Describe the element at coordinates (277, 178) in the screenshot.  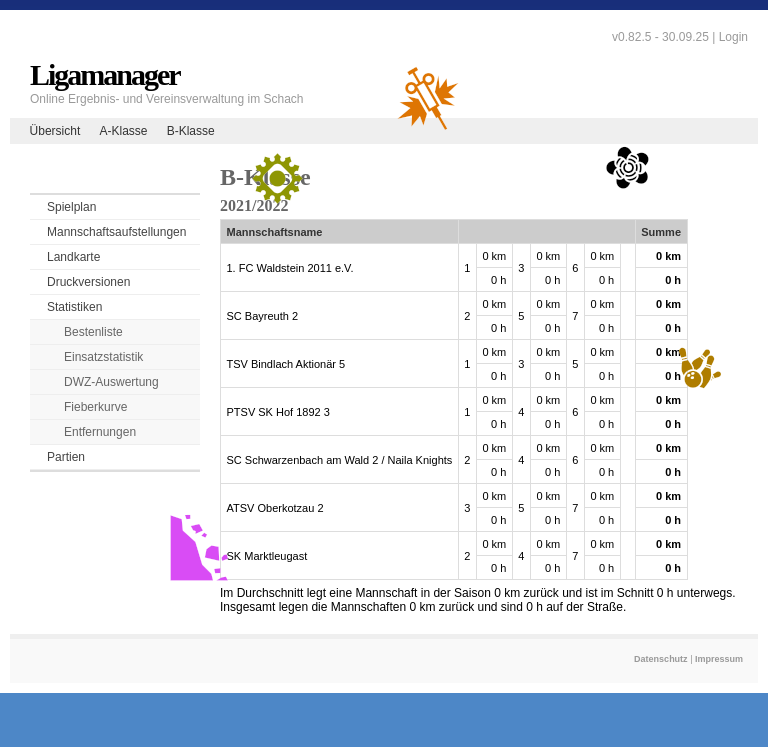
I see `access game settings or configuration options` at that location.